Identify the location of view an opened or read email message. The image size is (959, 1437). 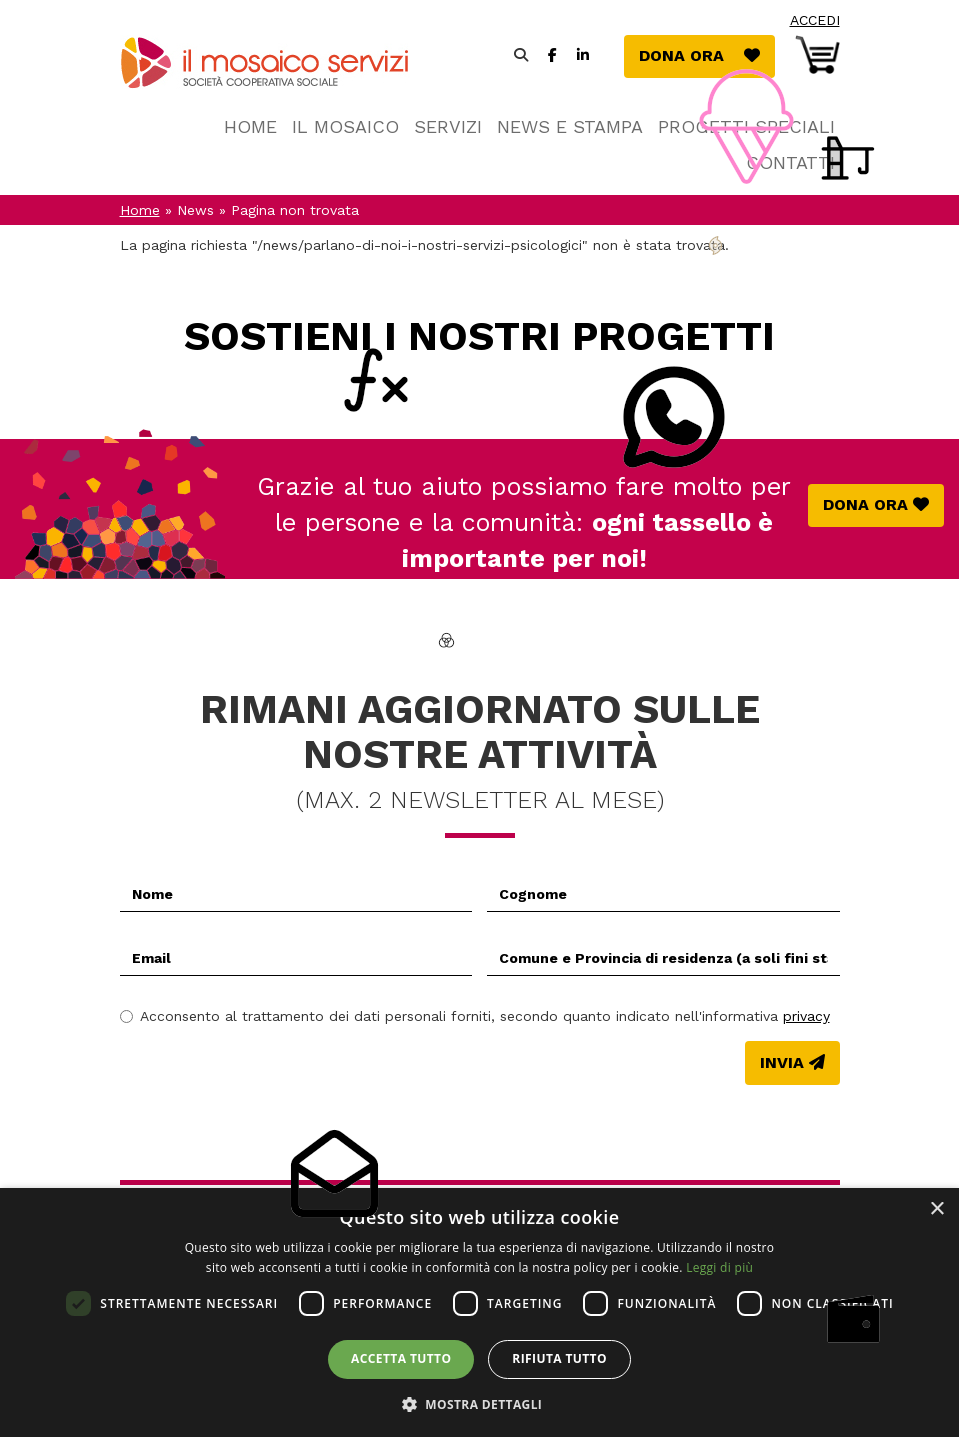
(334, 1173).